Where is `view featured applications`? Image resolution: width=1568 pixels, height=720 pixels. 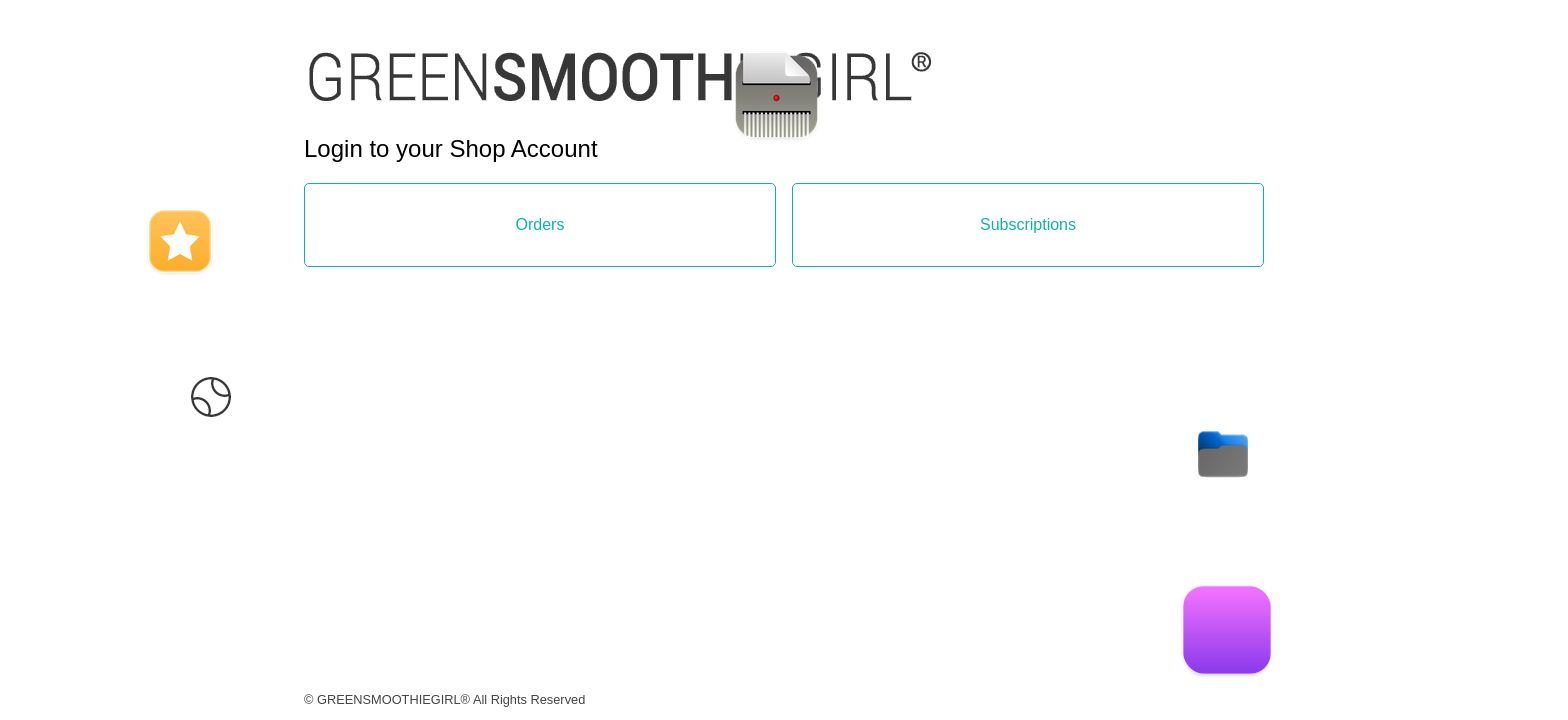
view featured applications is located at coordinates (180, 241).